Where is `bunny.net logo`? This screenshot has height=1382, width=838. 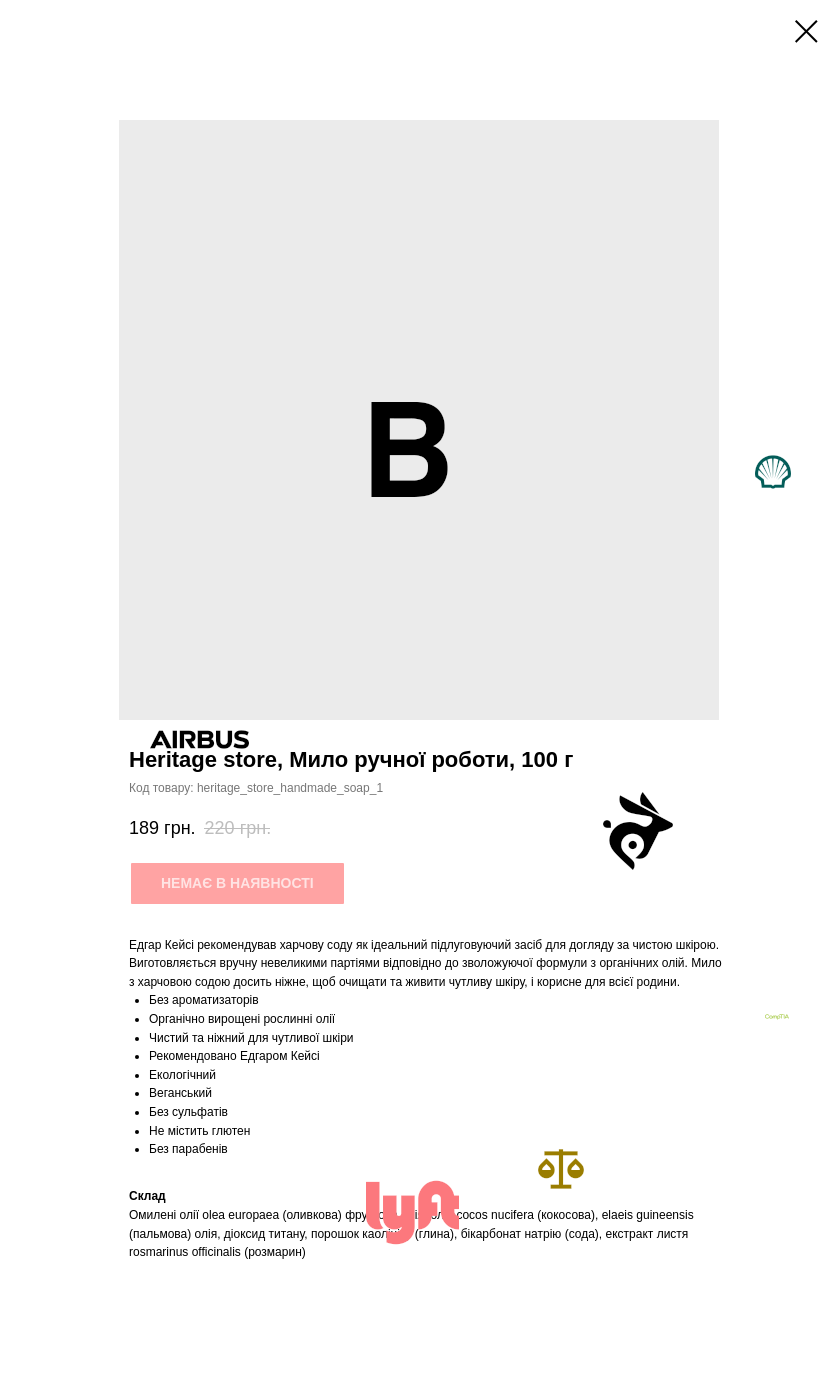 bunny.net logo is located at coordinates (638, 831).